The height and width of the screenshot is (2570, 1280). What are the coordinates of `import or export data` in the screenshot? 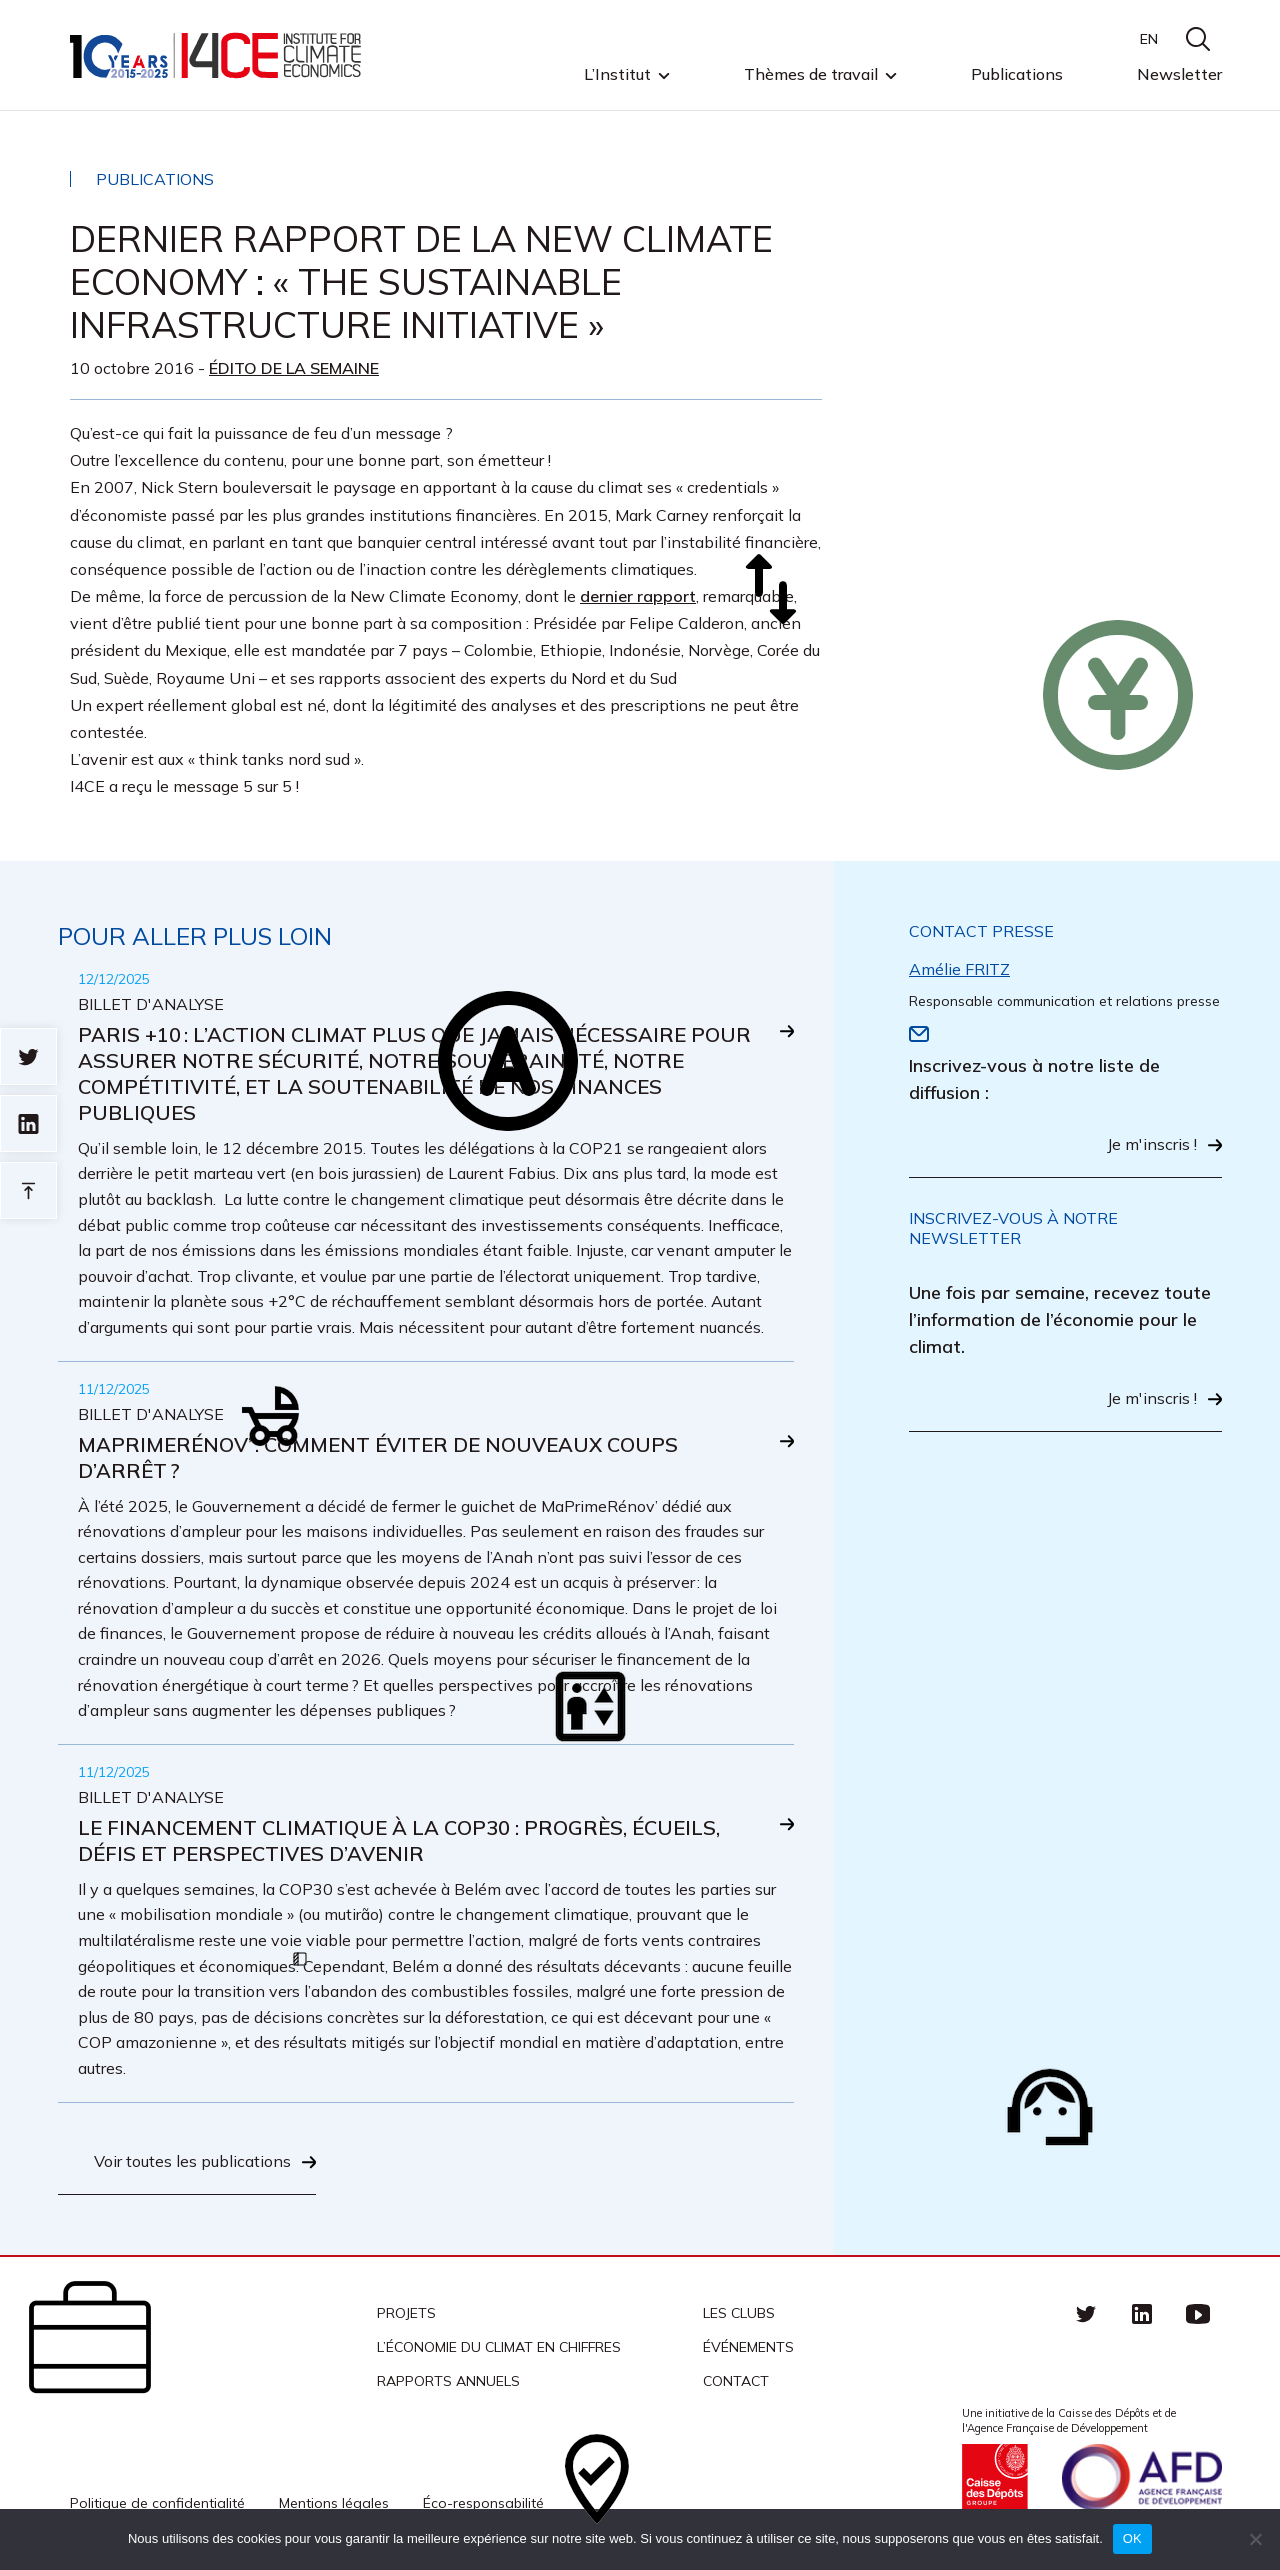 It's located at (771, 589).